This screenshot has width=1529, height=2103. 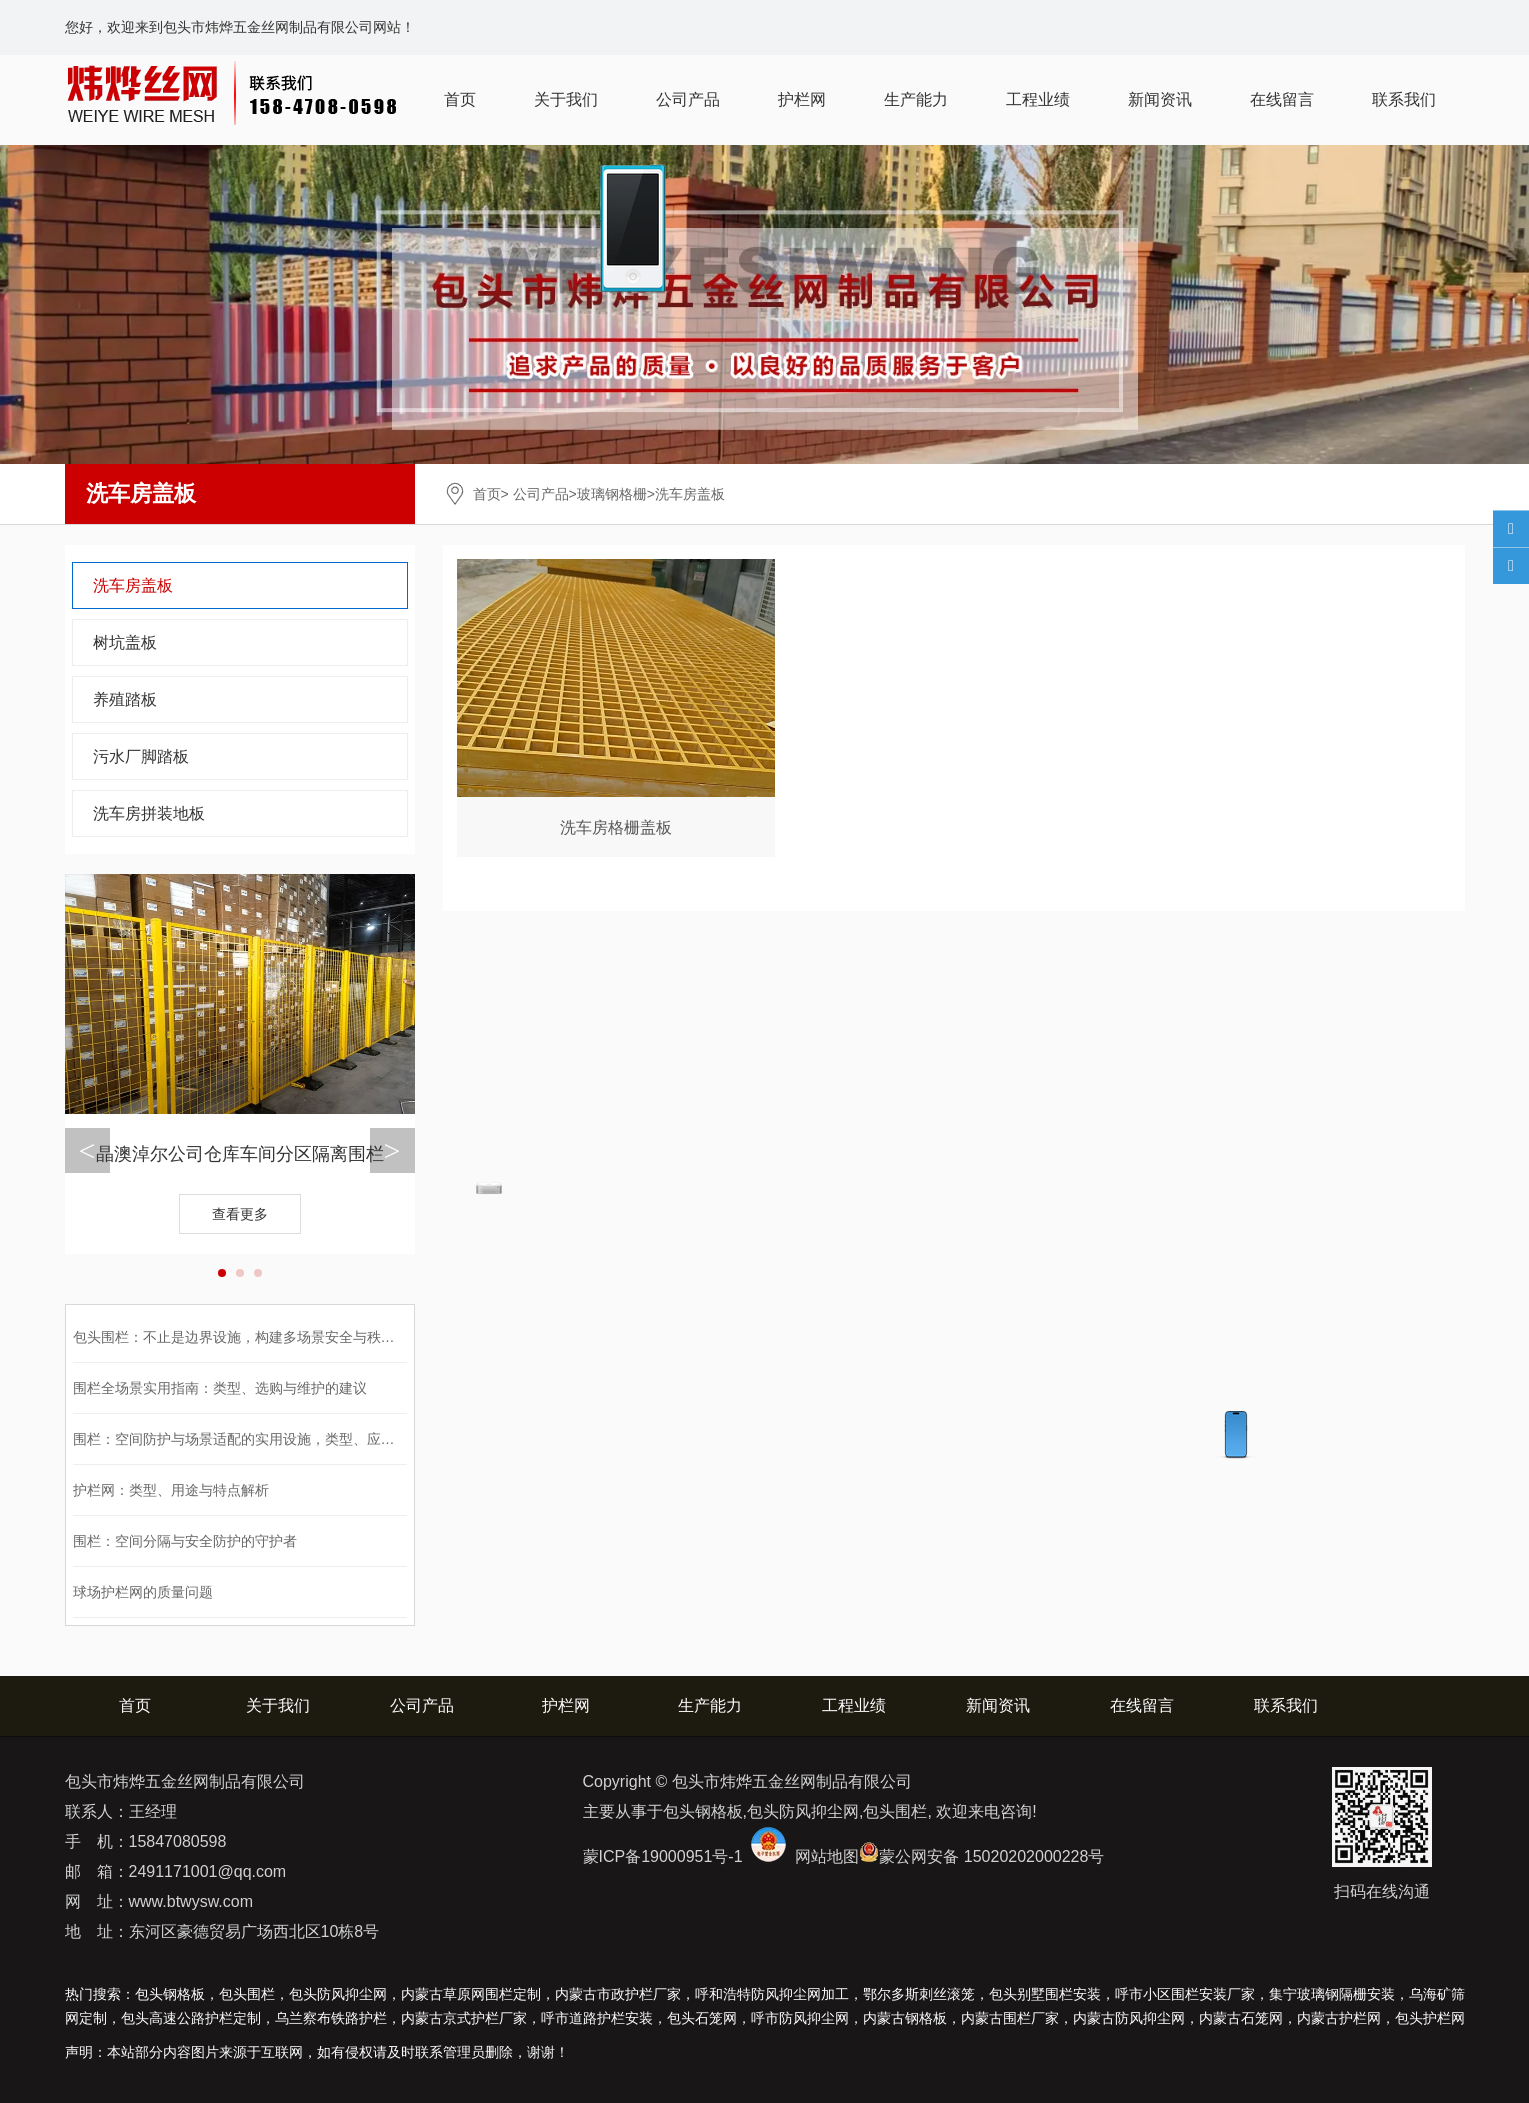 I want to click on iPhone 16 Pro device icon, so click(x=1236, y=1435).